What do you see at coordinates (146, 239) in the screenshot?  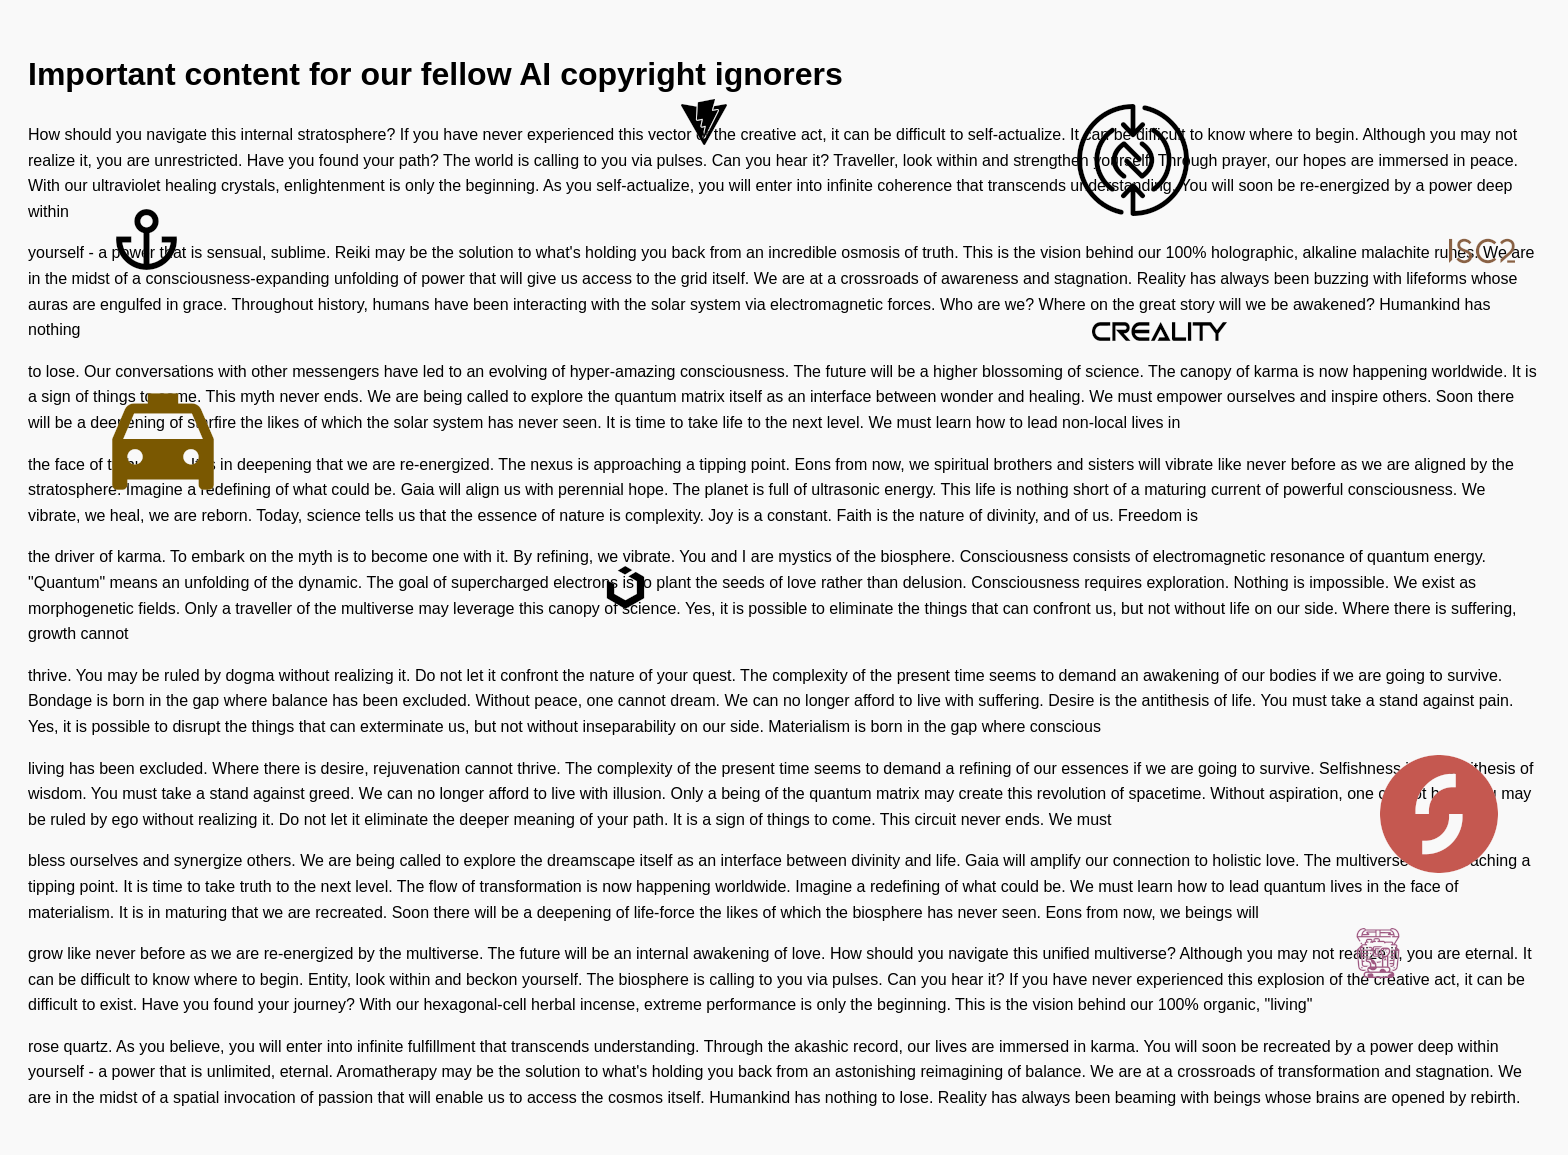 I see `set a fixed anchor point on the map` at bounding box center [146, 239].